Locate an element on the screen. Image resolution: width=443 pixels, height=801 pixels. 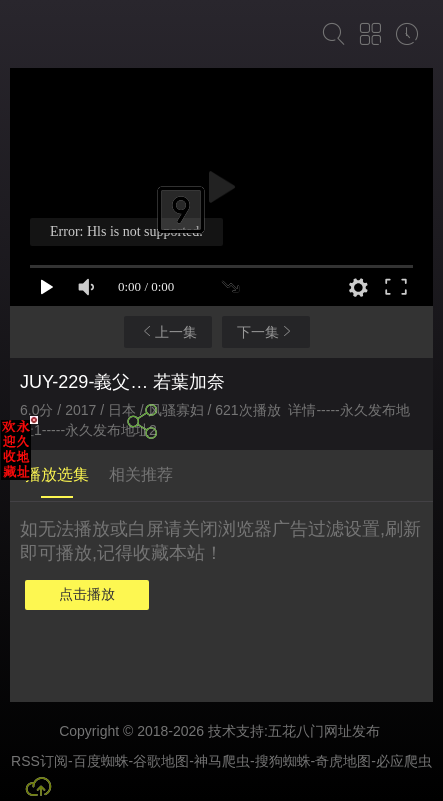
indicates a declining trend or decrease in value is located at coordinates (230, 286).